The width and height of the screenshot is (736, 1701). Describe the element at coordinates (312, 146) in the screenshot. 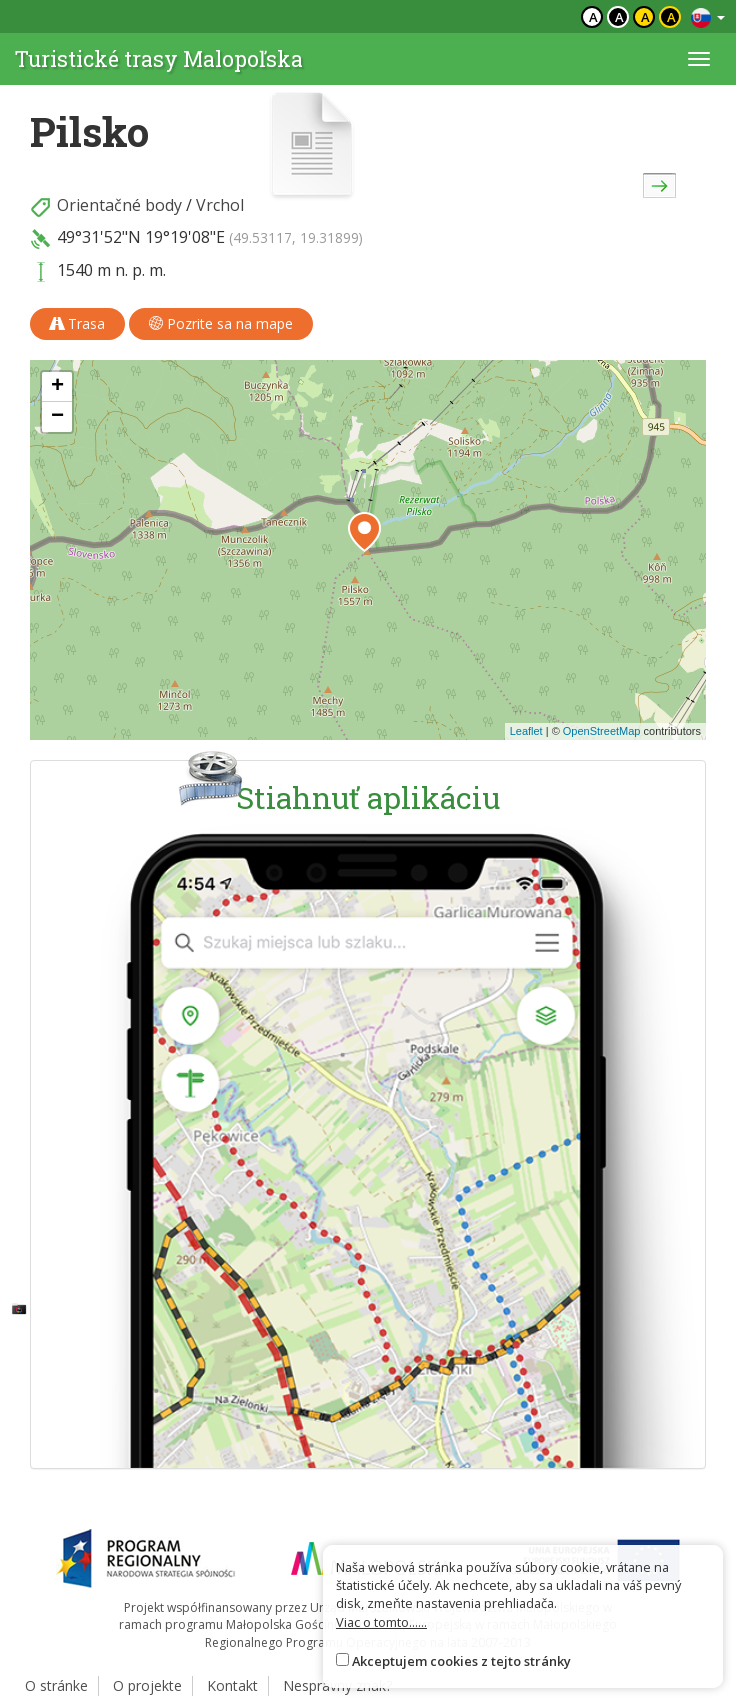

I see `a generic document or text file` at that location.